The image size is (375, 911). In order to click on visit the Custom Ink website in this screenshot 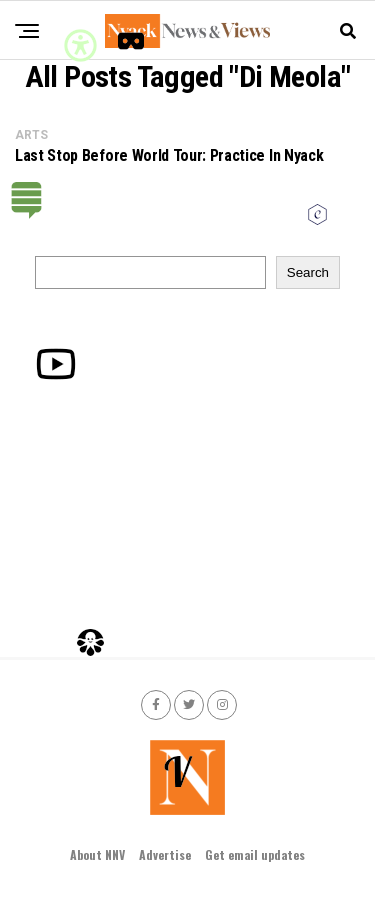, I will do `click(90, 642)`.